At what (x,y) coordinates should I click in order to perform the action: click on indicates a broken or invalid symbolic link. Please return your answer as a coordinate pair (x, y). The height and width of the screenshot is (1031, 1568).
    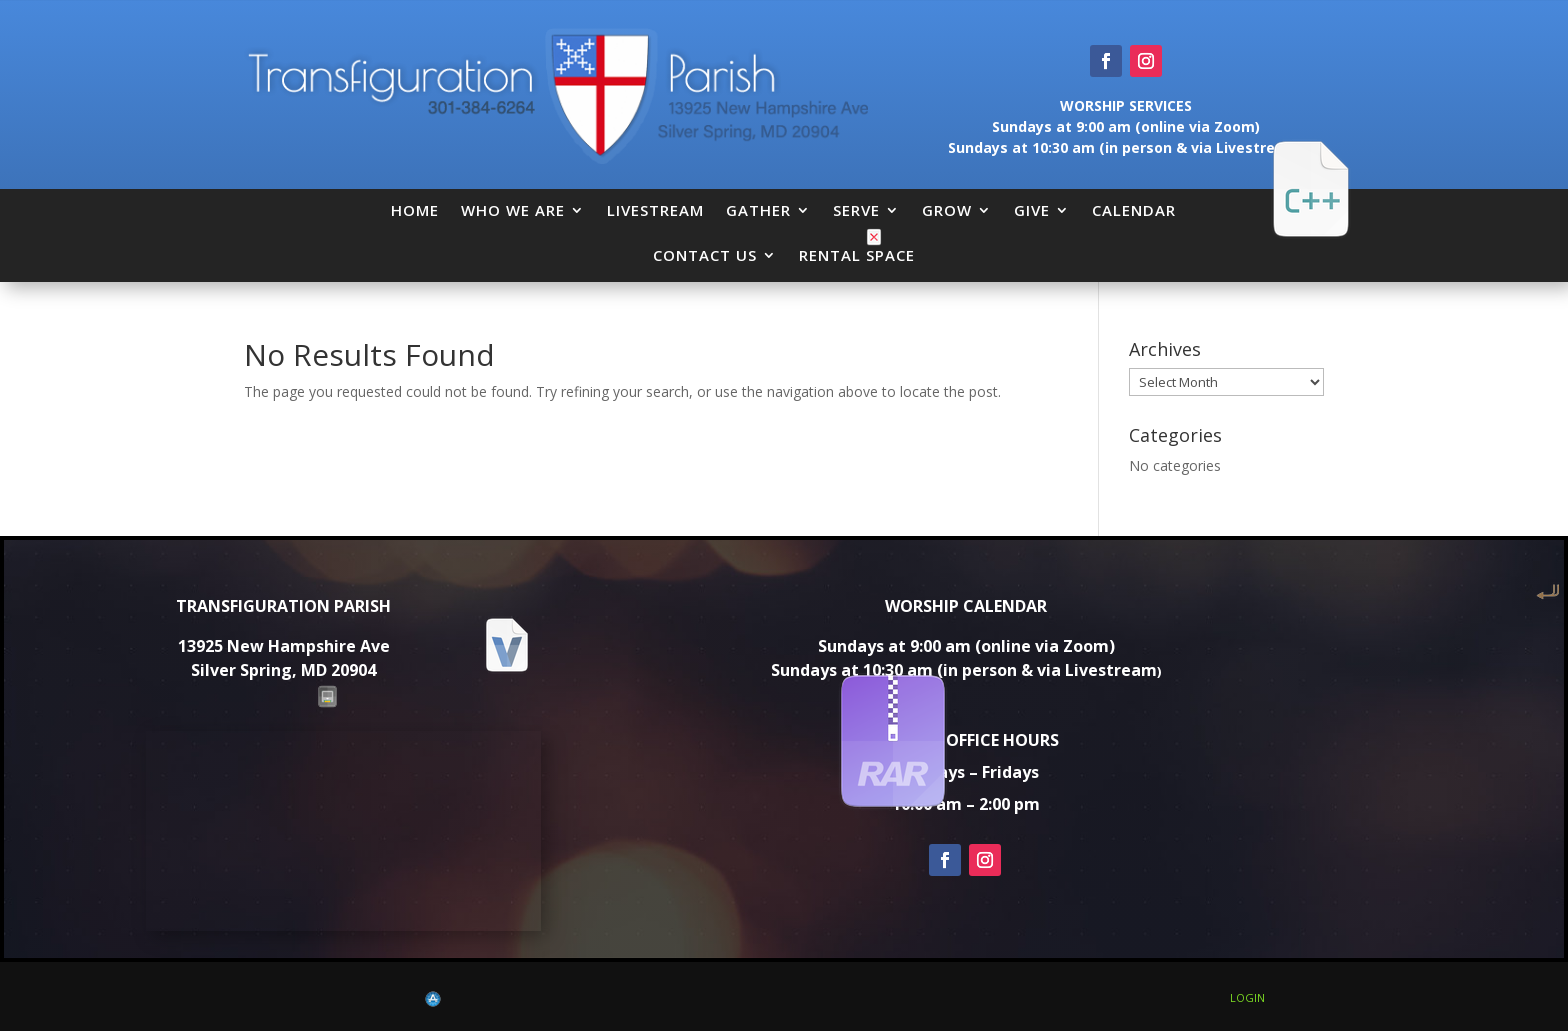
    Looking at the image, I should click on (874, 237).